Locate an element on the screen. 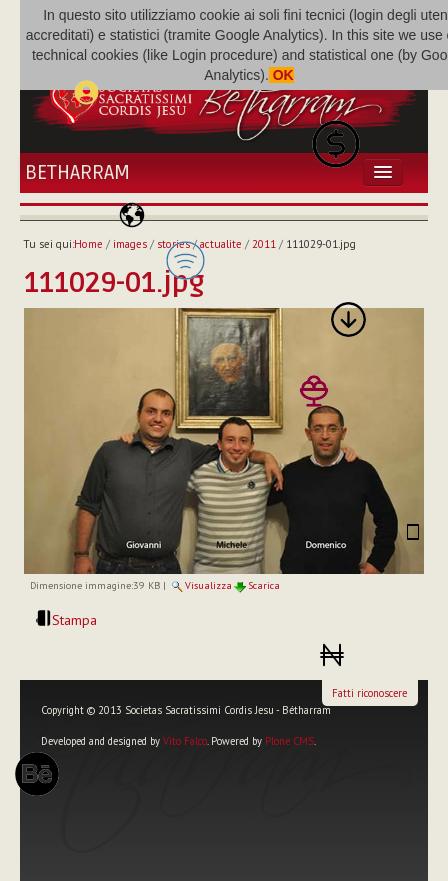 Image resolution: width=448 pixels, height=881 pixels. switch to tablet display mode is located at coordinates (413, 532).